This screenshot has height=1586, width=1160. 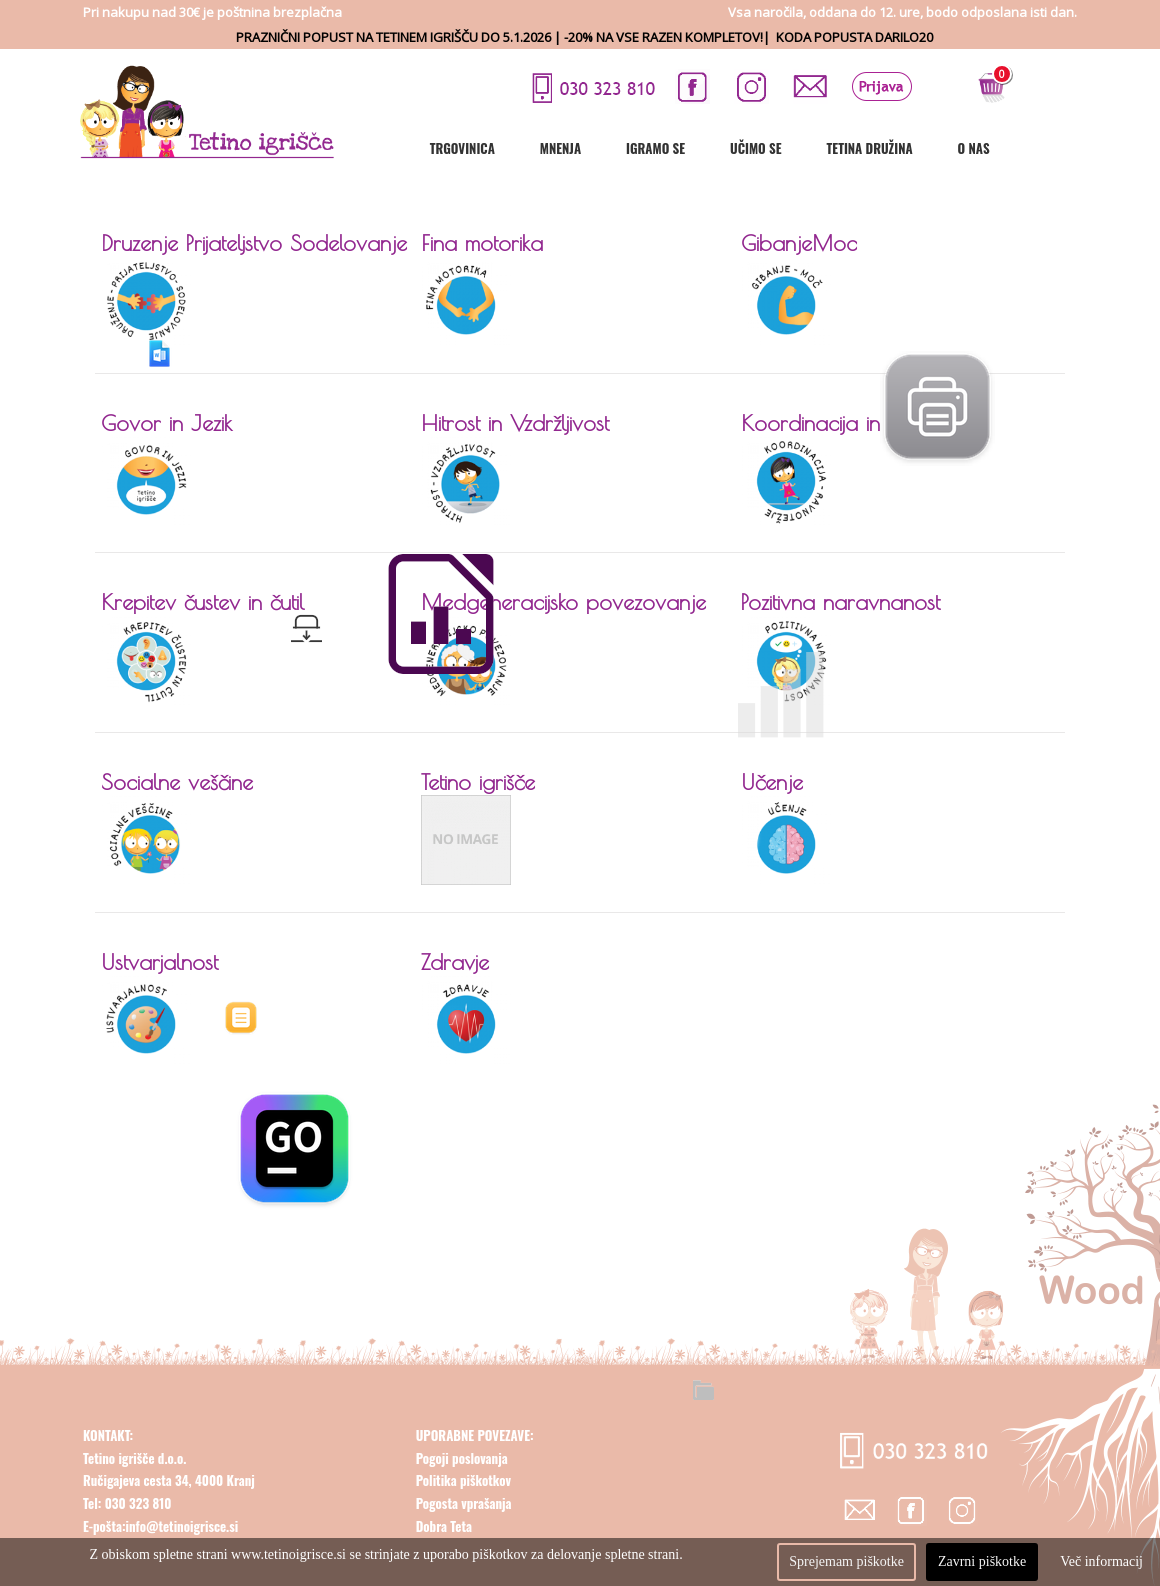 What do you see at coordinates (159, 353) in the screenshot?
I see `open a Microsoft Word document` at bounding box center [159, 353].